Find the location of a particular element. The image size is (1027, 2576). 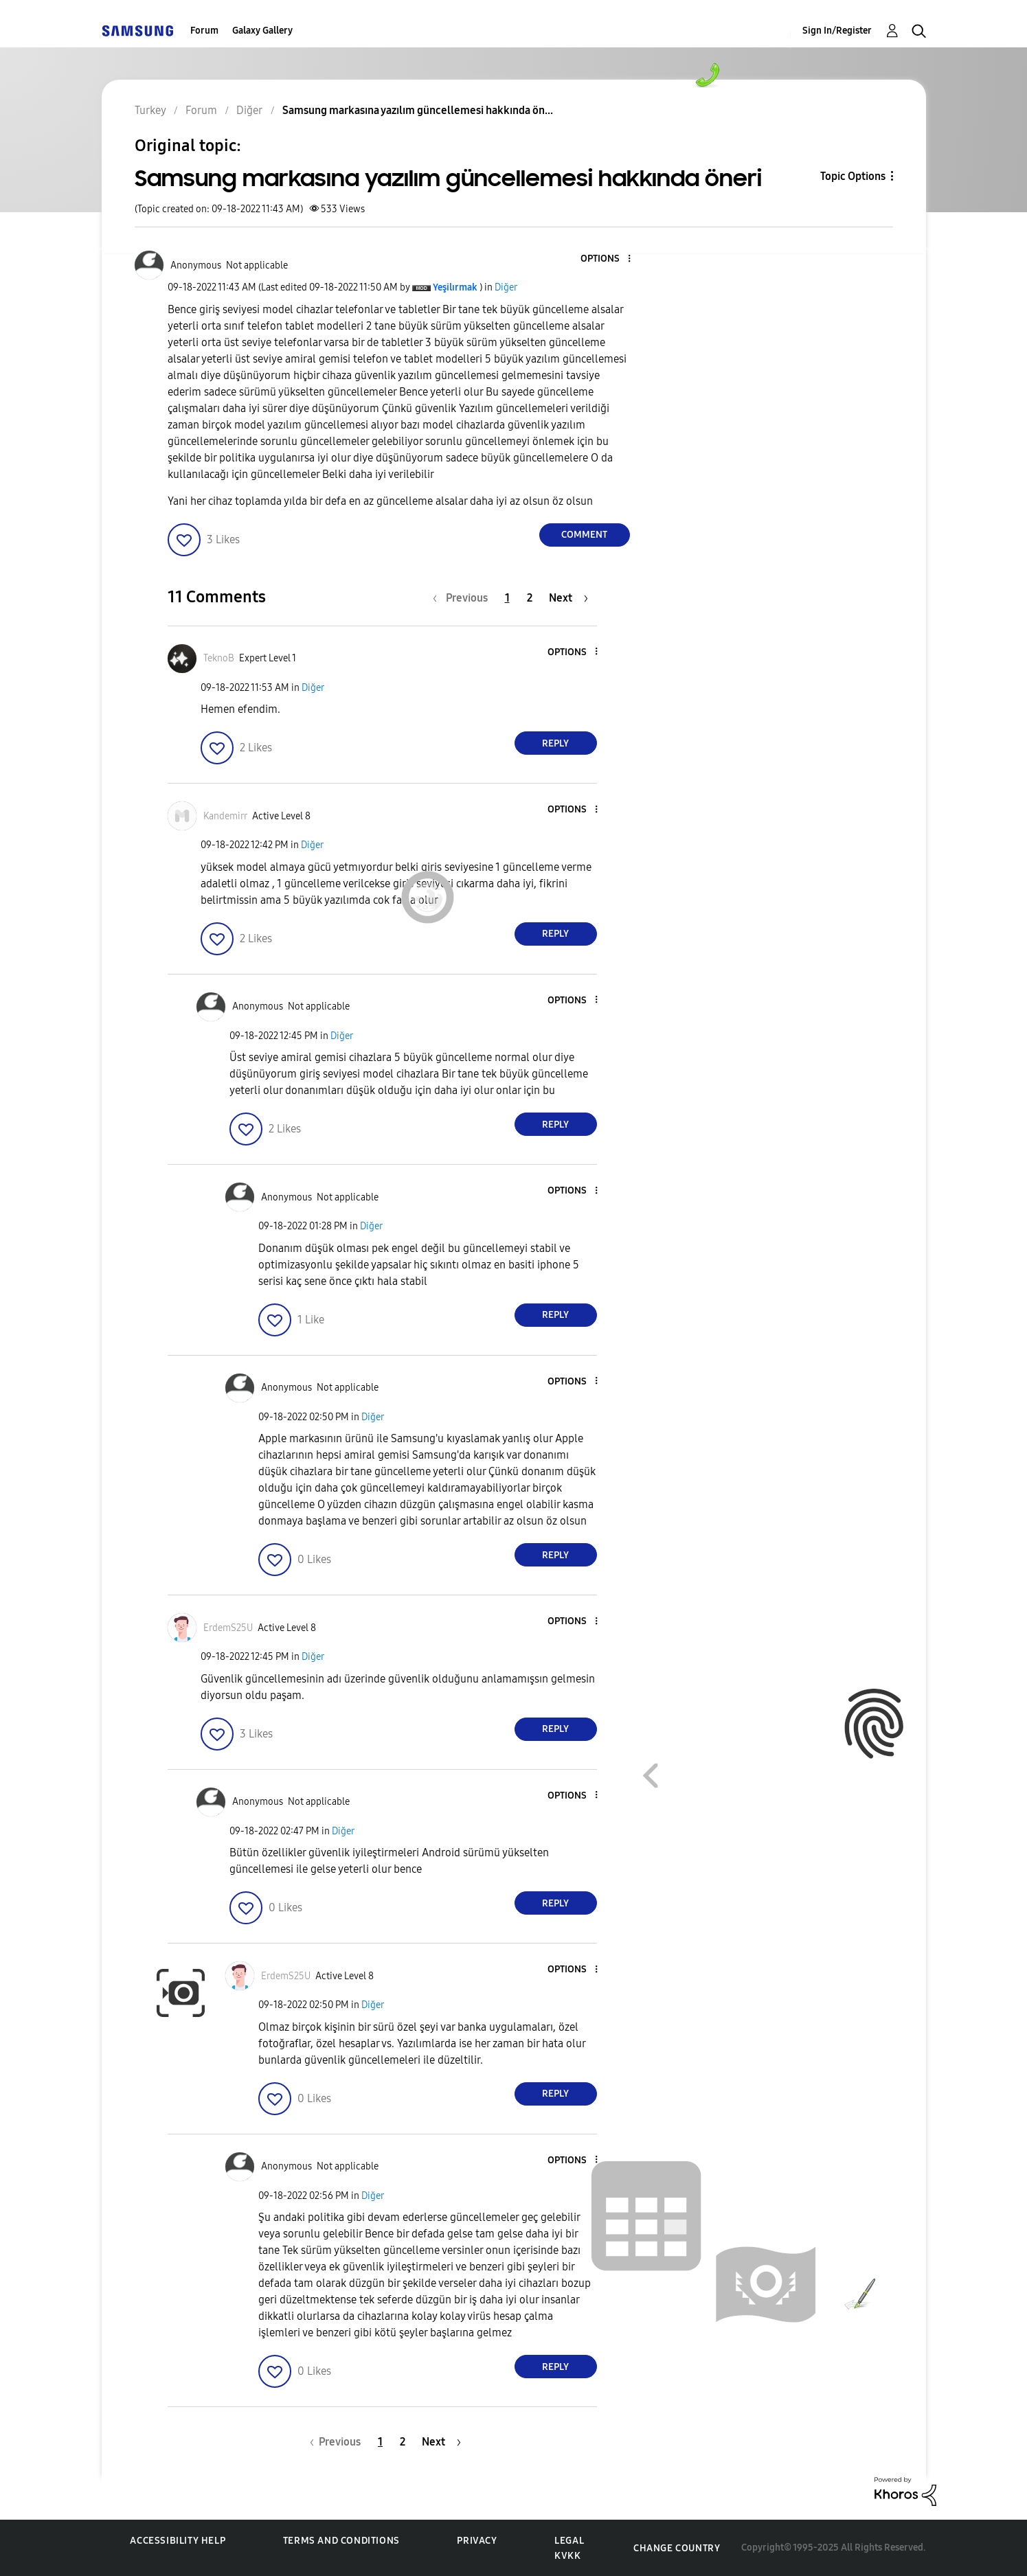

indicates clear weather conditions at night is located at coordinates (427, 897).